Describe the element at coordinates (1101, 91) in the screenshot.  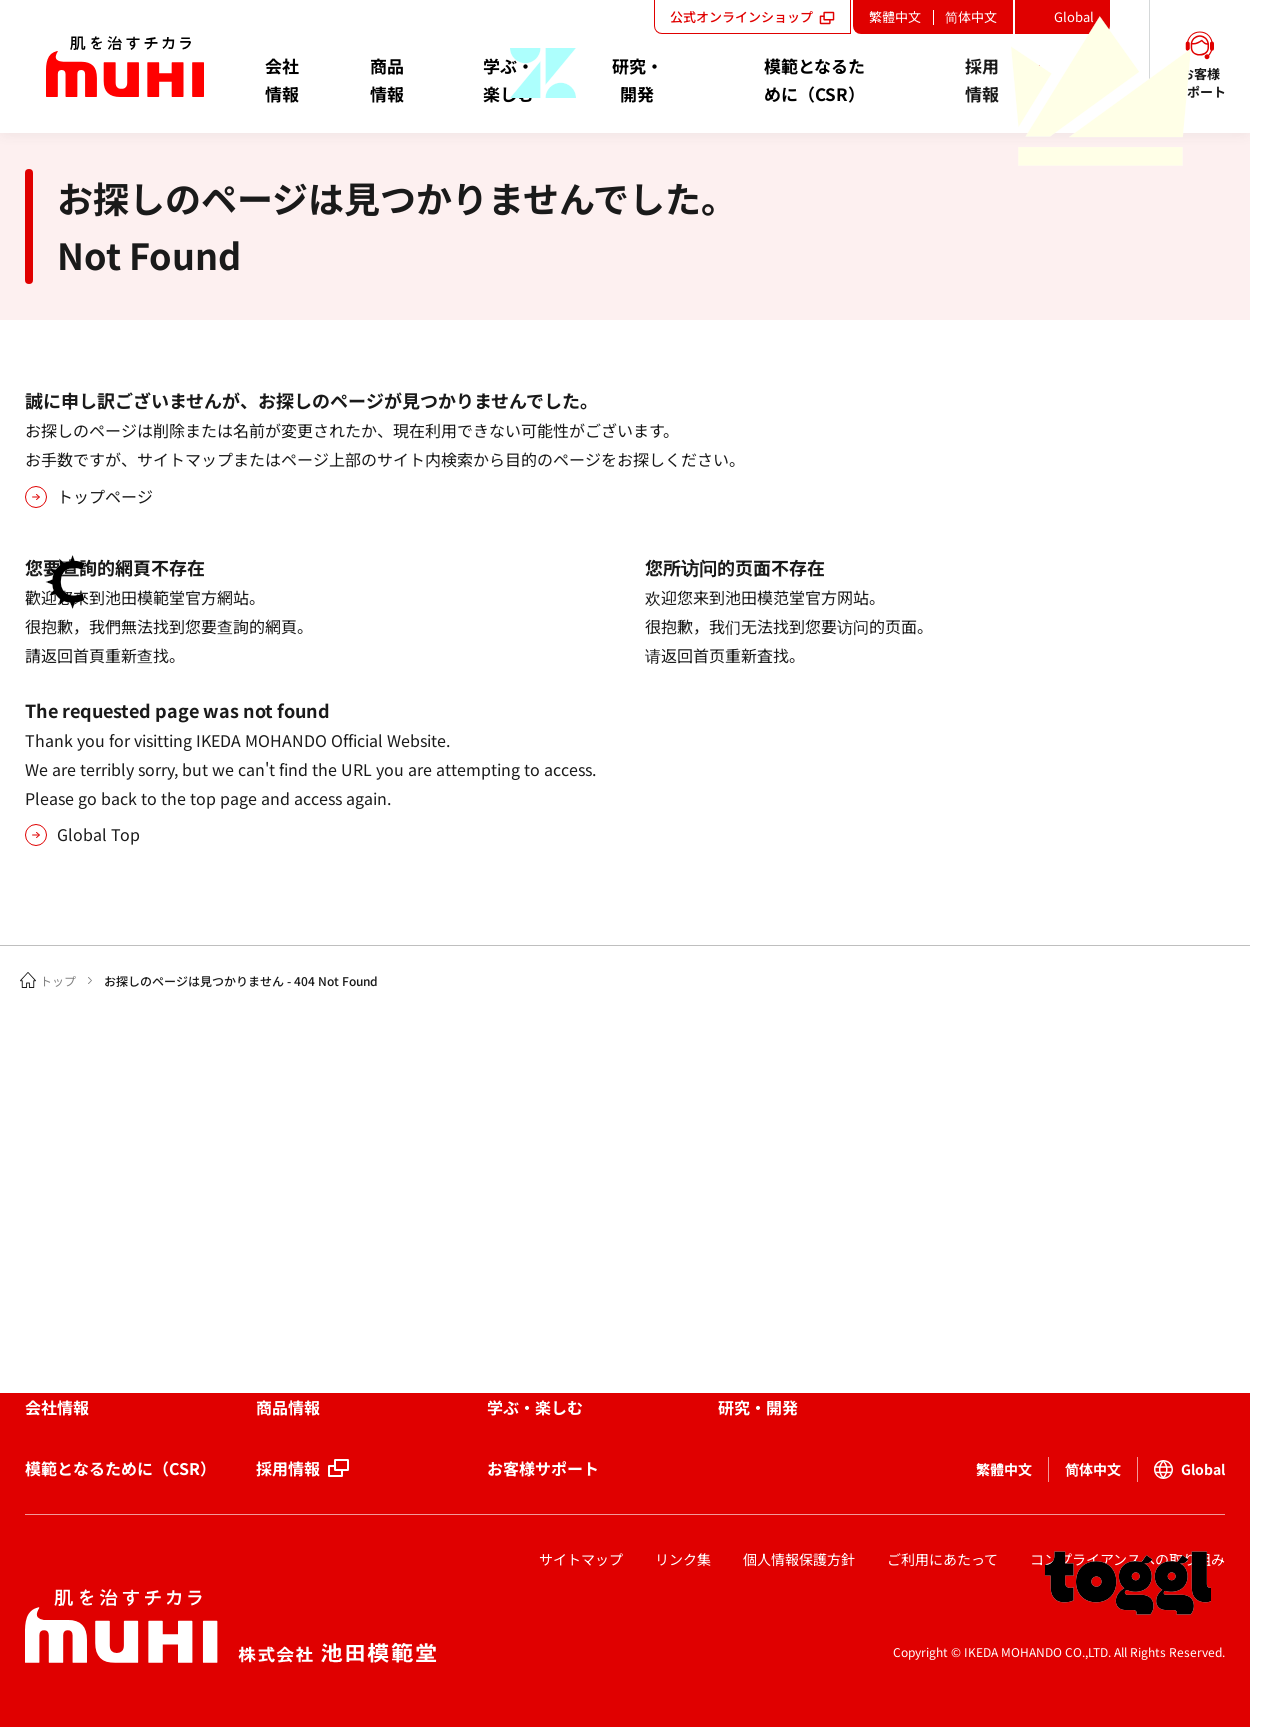
I see `open the WazirX cryptocurrency exchange app` at that location.